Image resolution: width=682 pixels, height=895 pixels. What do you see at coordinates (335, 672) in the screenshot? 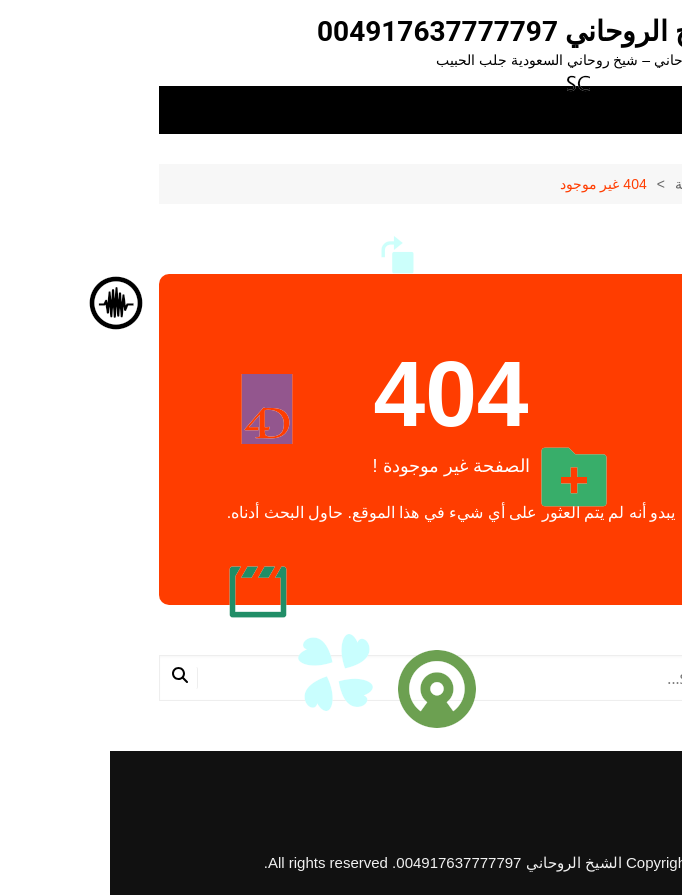
I see `4chan logo` at bounding box center [335, 672].